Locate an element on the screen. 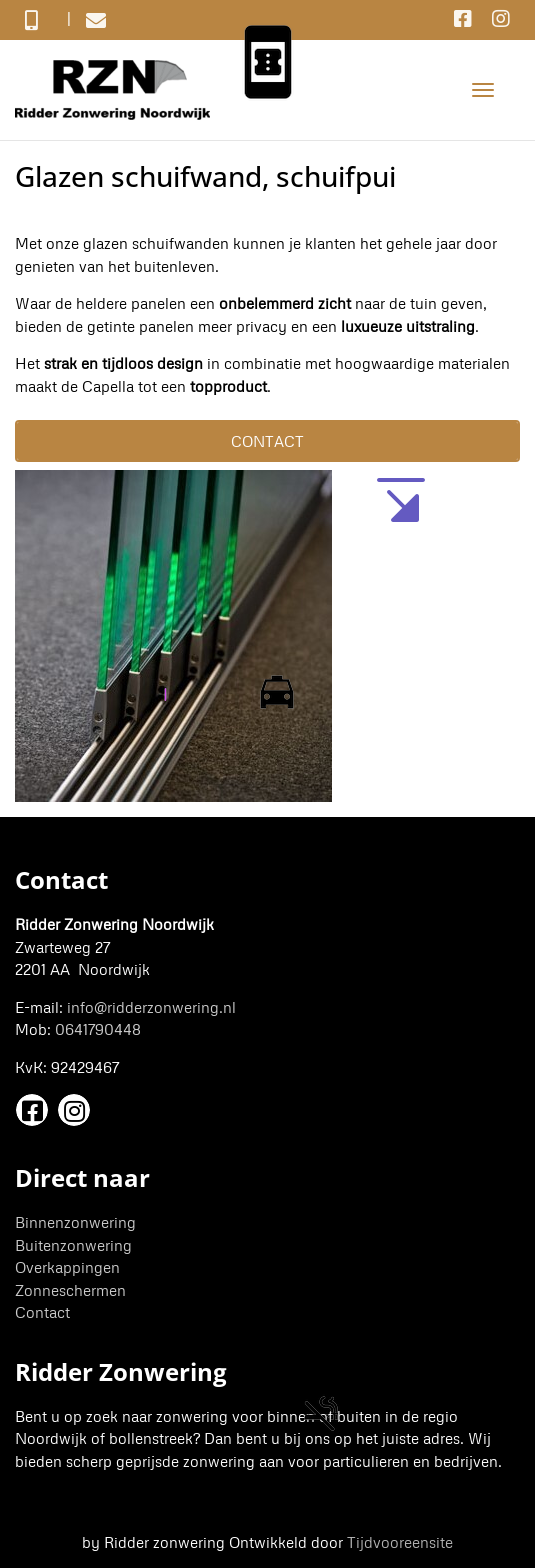 This screenshot has width=535, height=1568. indicates information or help tooltip is located at coordinates (165, 694).